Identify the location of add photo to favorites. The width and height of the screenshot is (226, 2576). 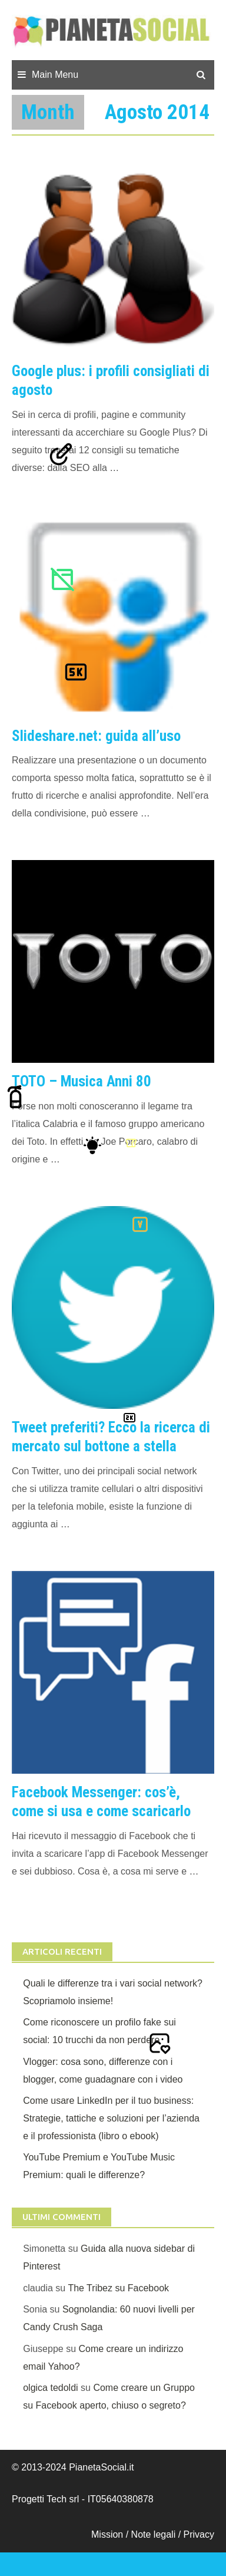
(159, 2043).